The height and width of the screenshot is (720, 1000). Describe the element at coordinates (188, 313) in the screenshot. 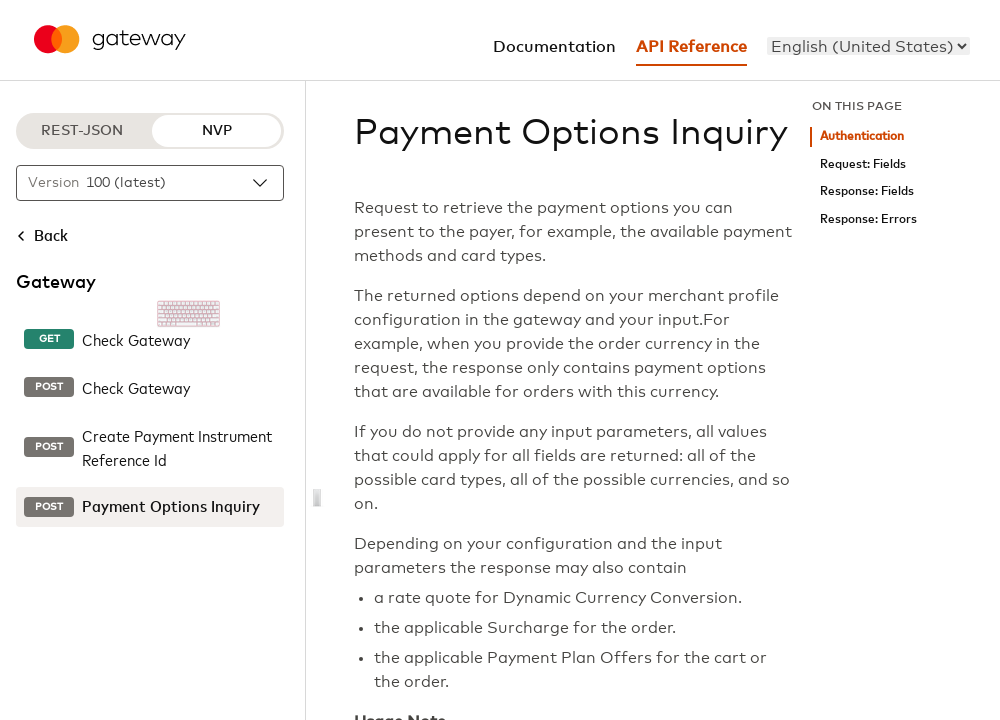

I see `connect a bluetooth keyboard` at that location.